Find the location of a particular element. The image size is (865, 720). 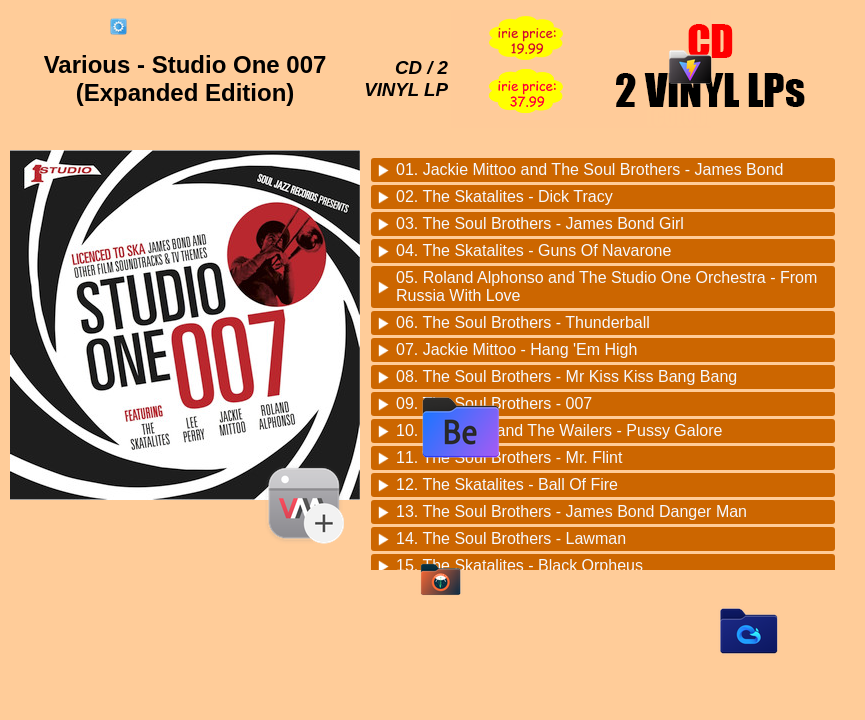

open your Behance projects folder is located at coordinates (460, 429).